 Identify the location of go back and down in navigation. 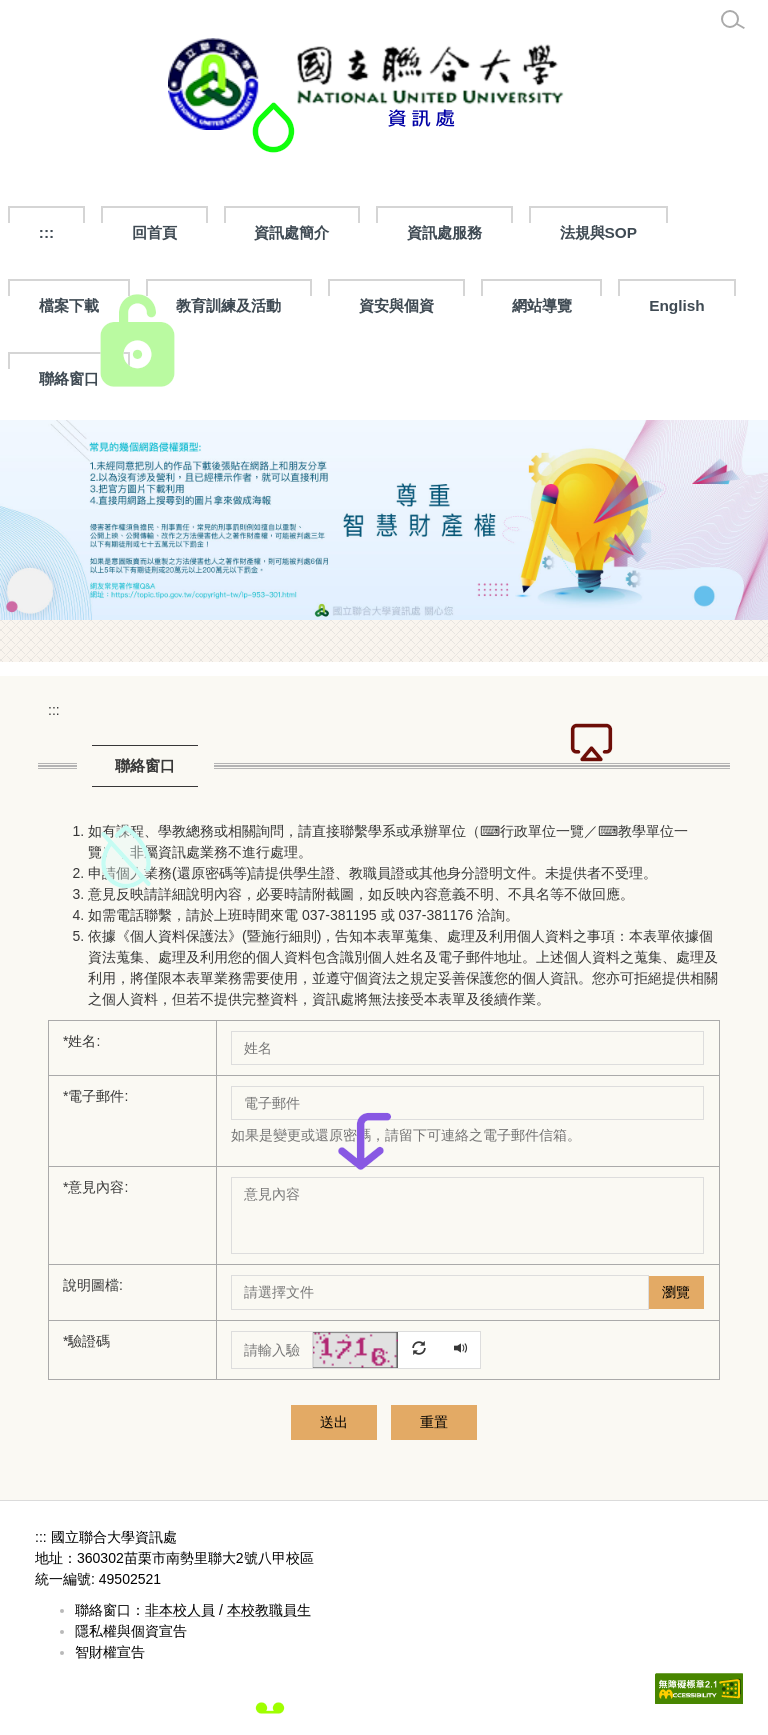
(364, 1139).